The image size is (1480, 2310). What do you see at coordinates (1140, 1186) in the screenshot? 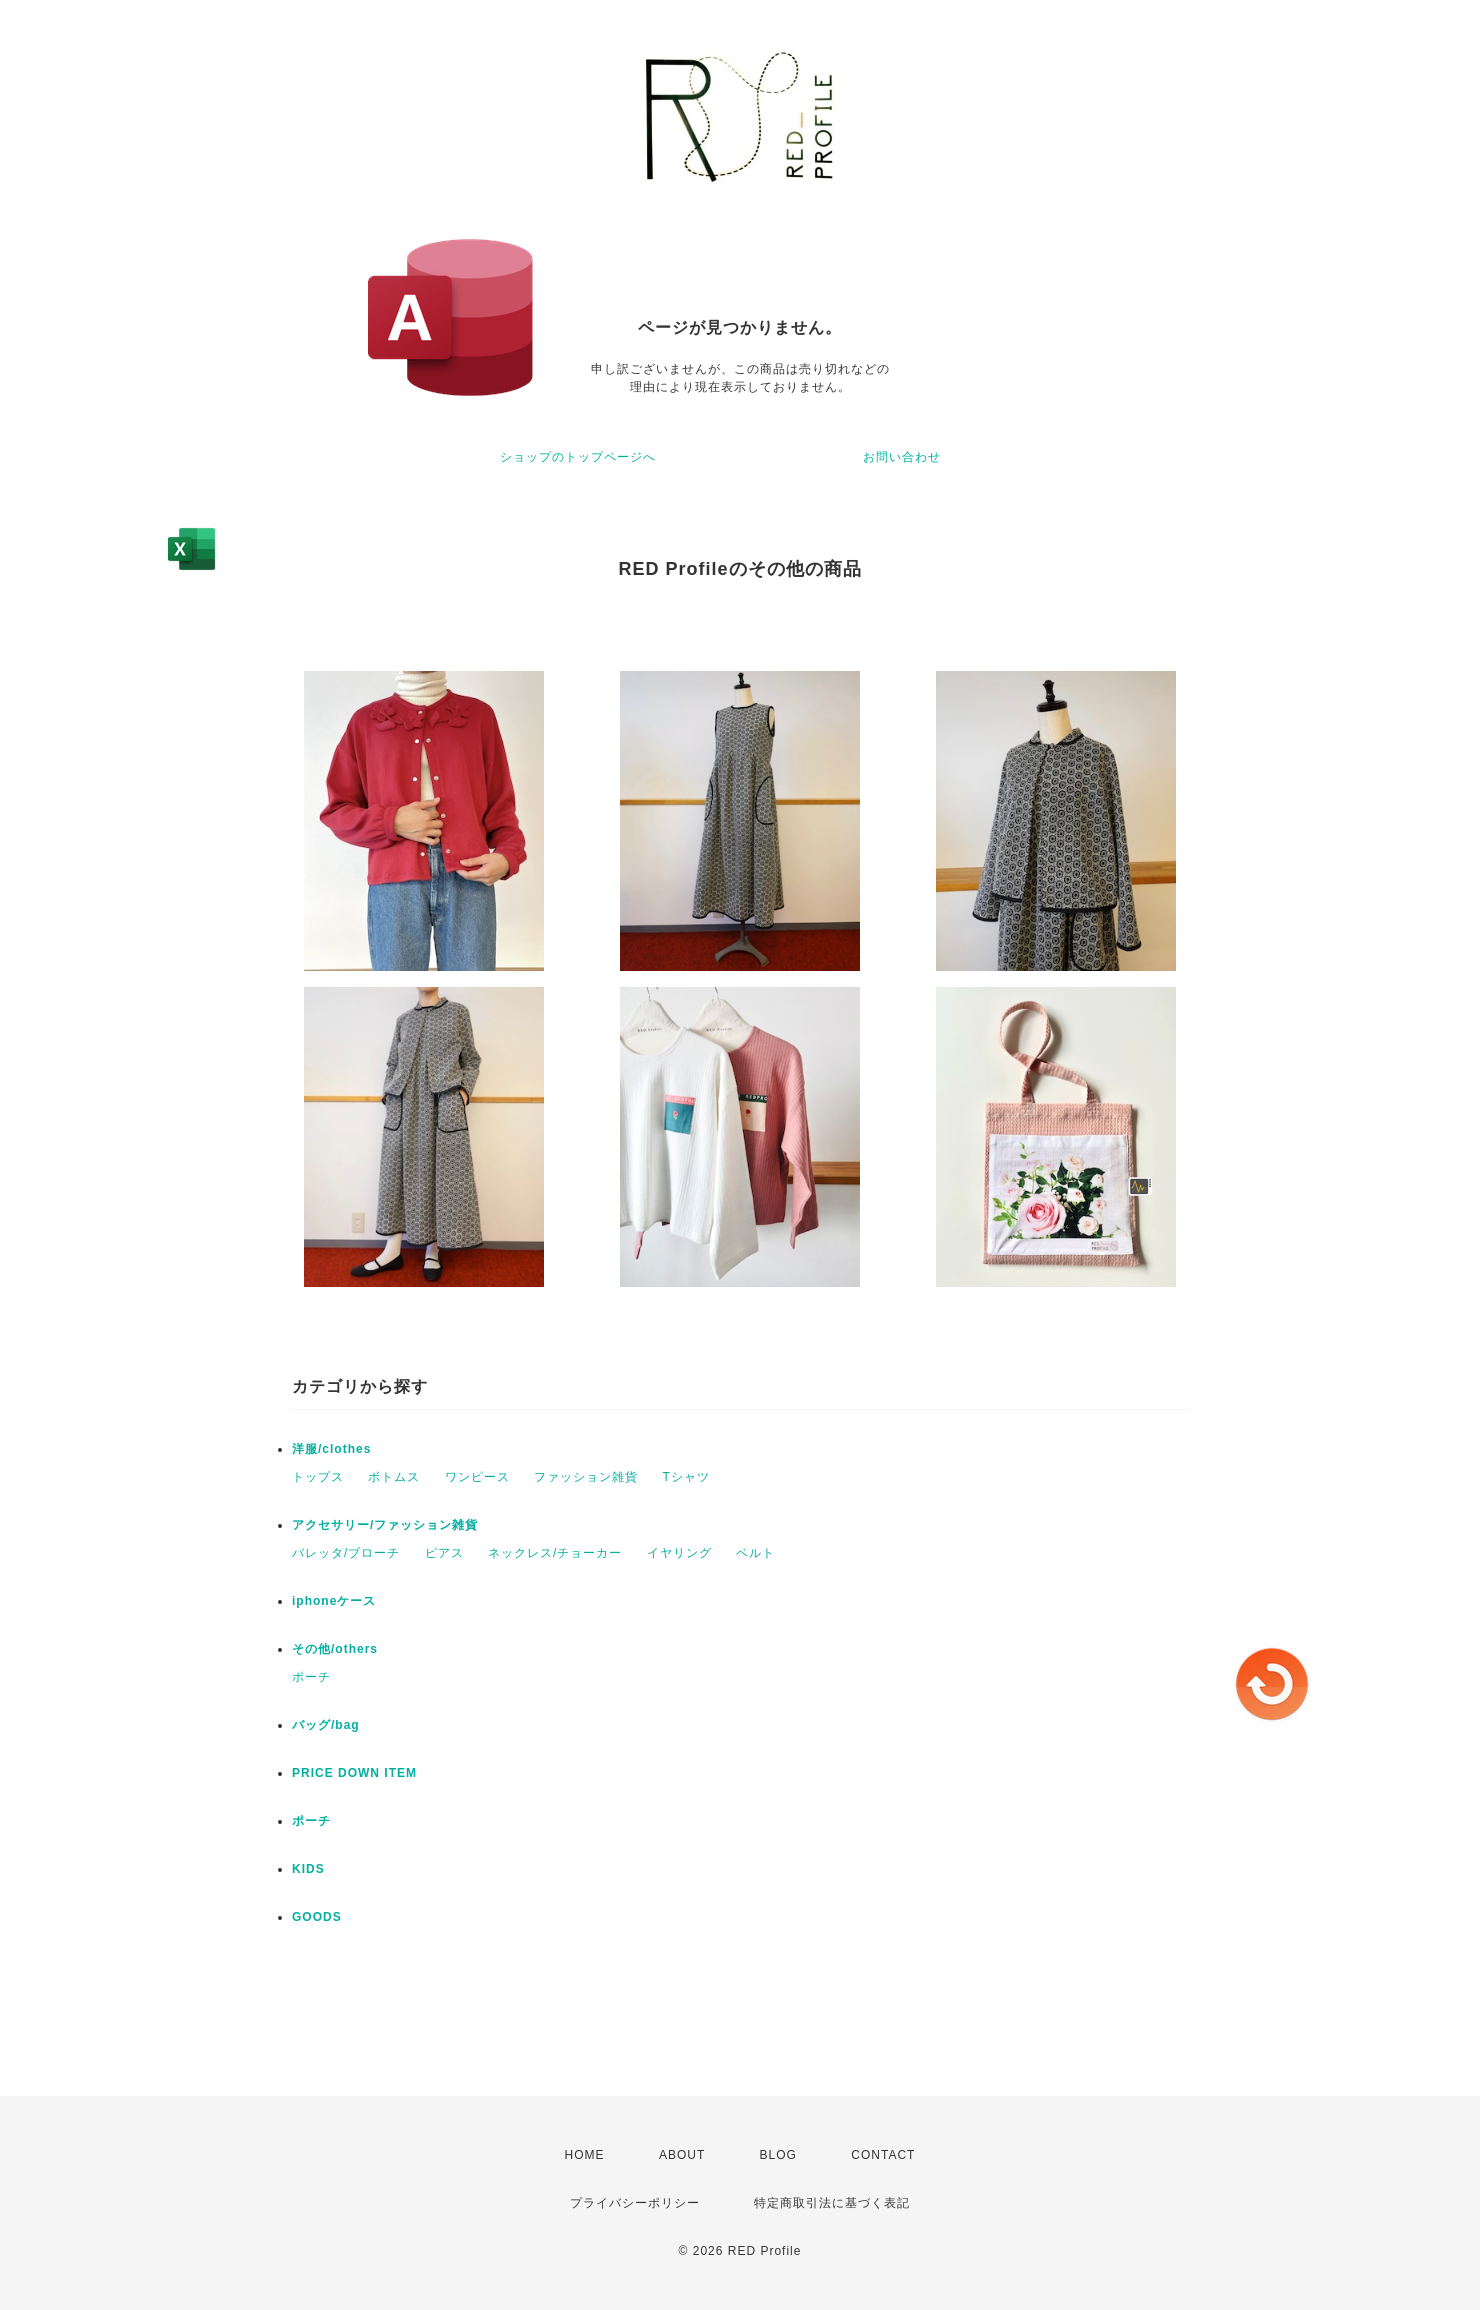
I see `launch htop system monitor application` at bounding box center [1140, 1186].